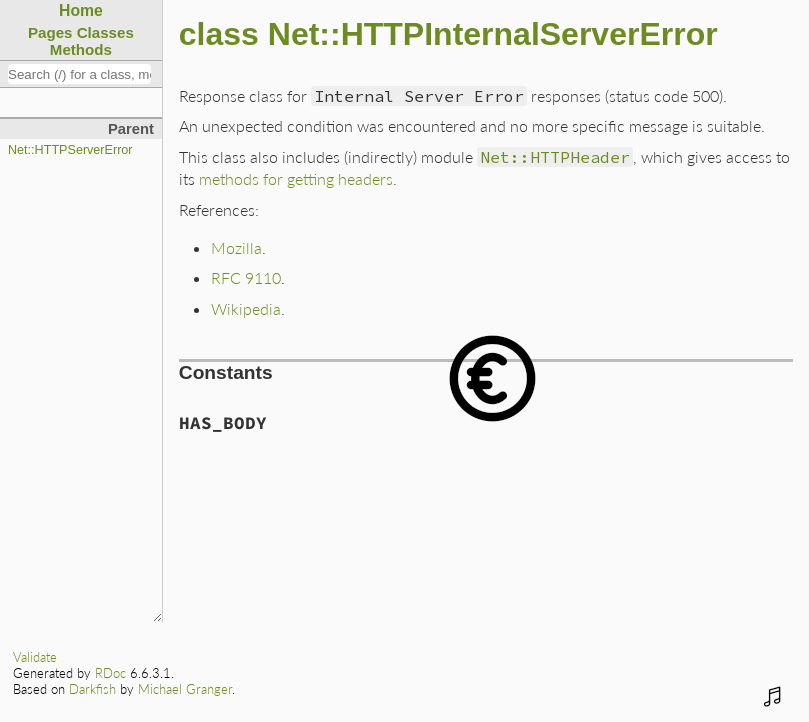 The image size is (809, 722). Describe the element at coordinates (772, 696) in the screenshot. I see `access music or audio player` at that location.